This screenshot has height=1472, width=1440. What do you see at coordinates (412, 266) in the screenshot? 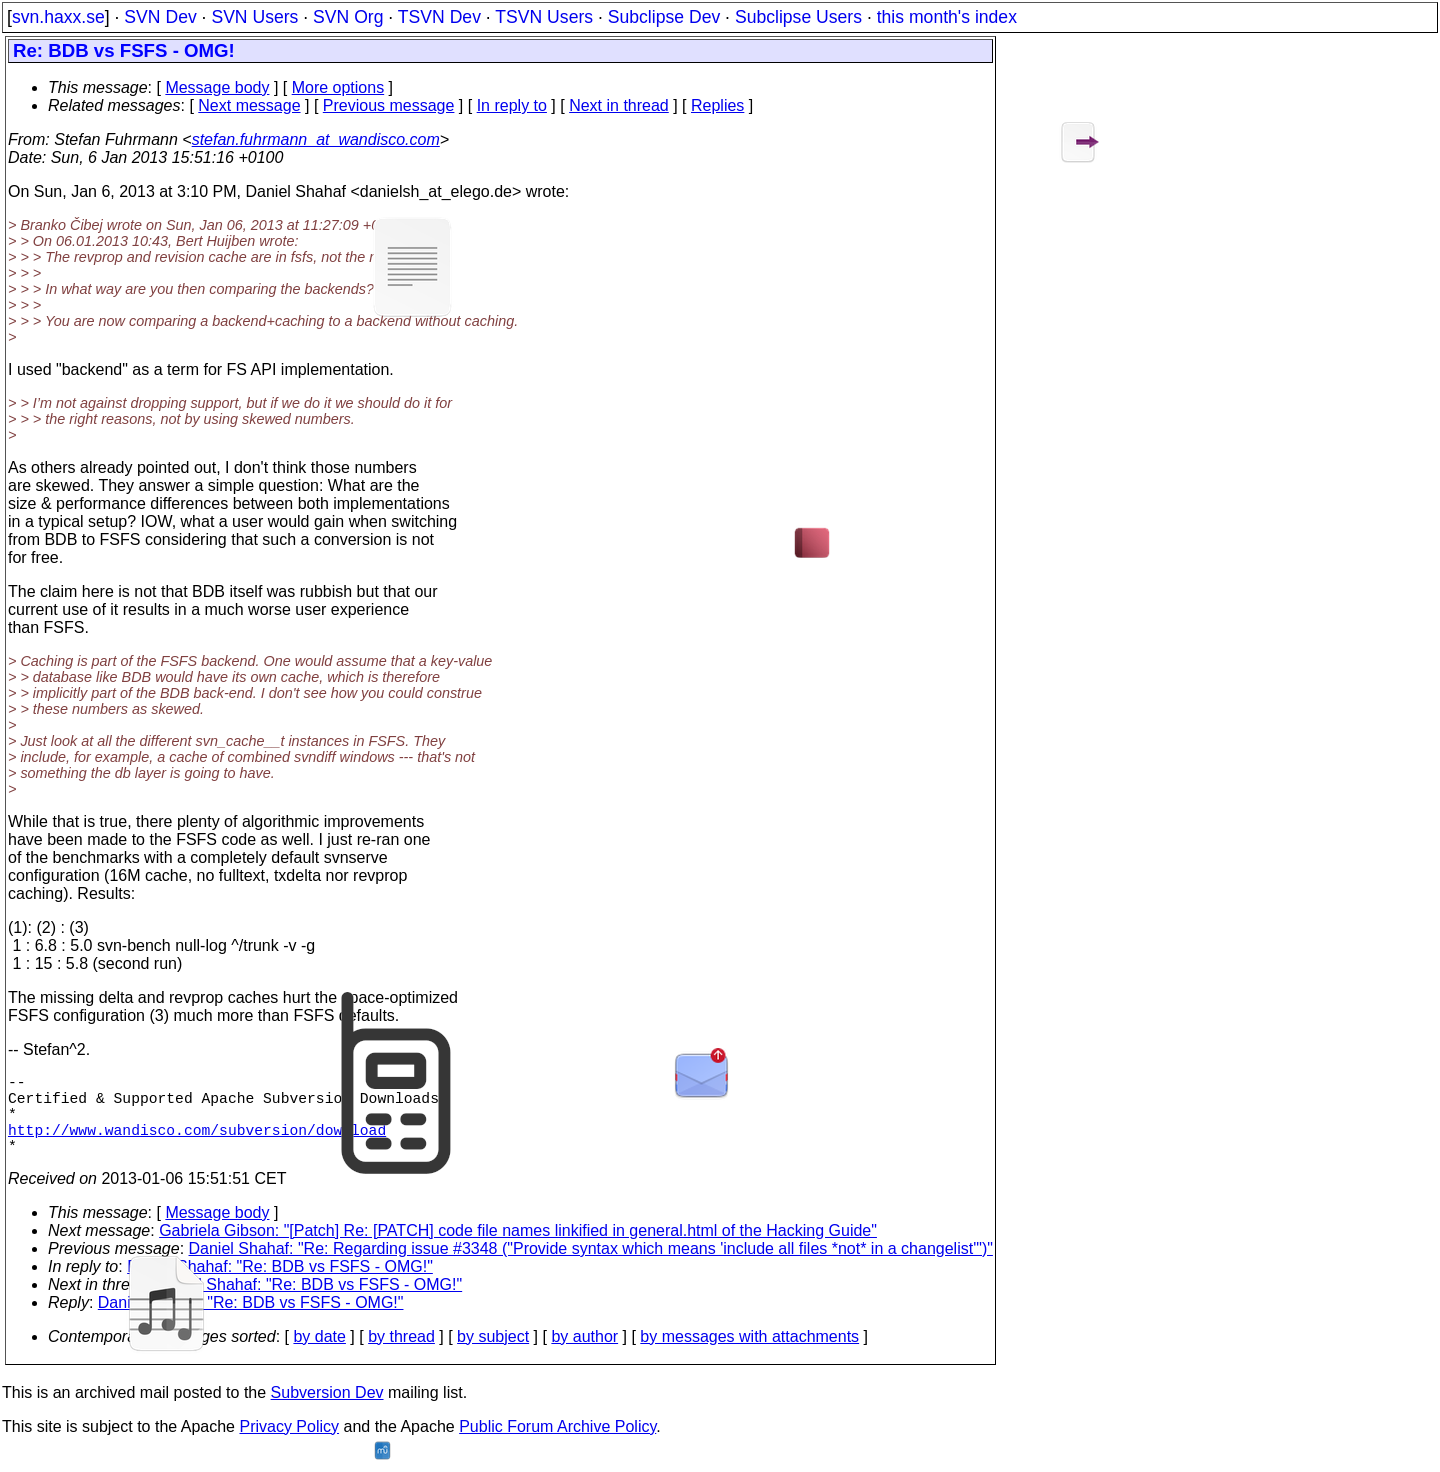
I see `indicates a file or folder contains documents` at bounding box center [412, 266].